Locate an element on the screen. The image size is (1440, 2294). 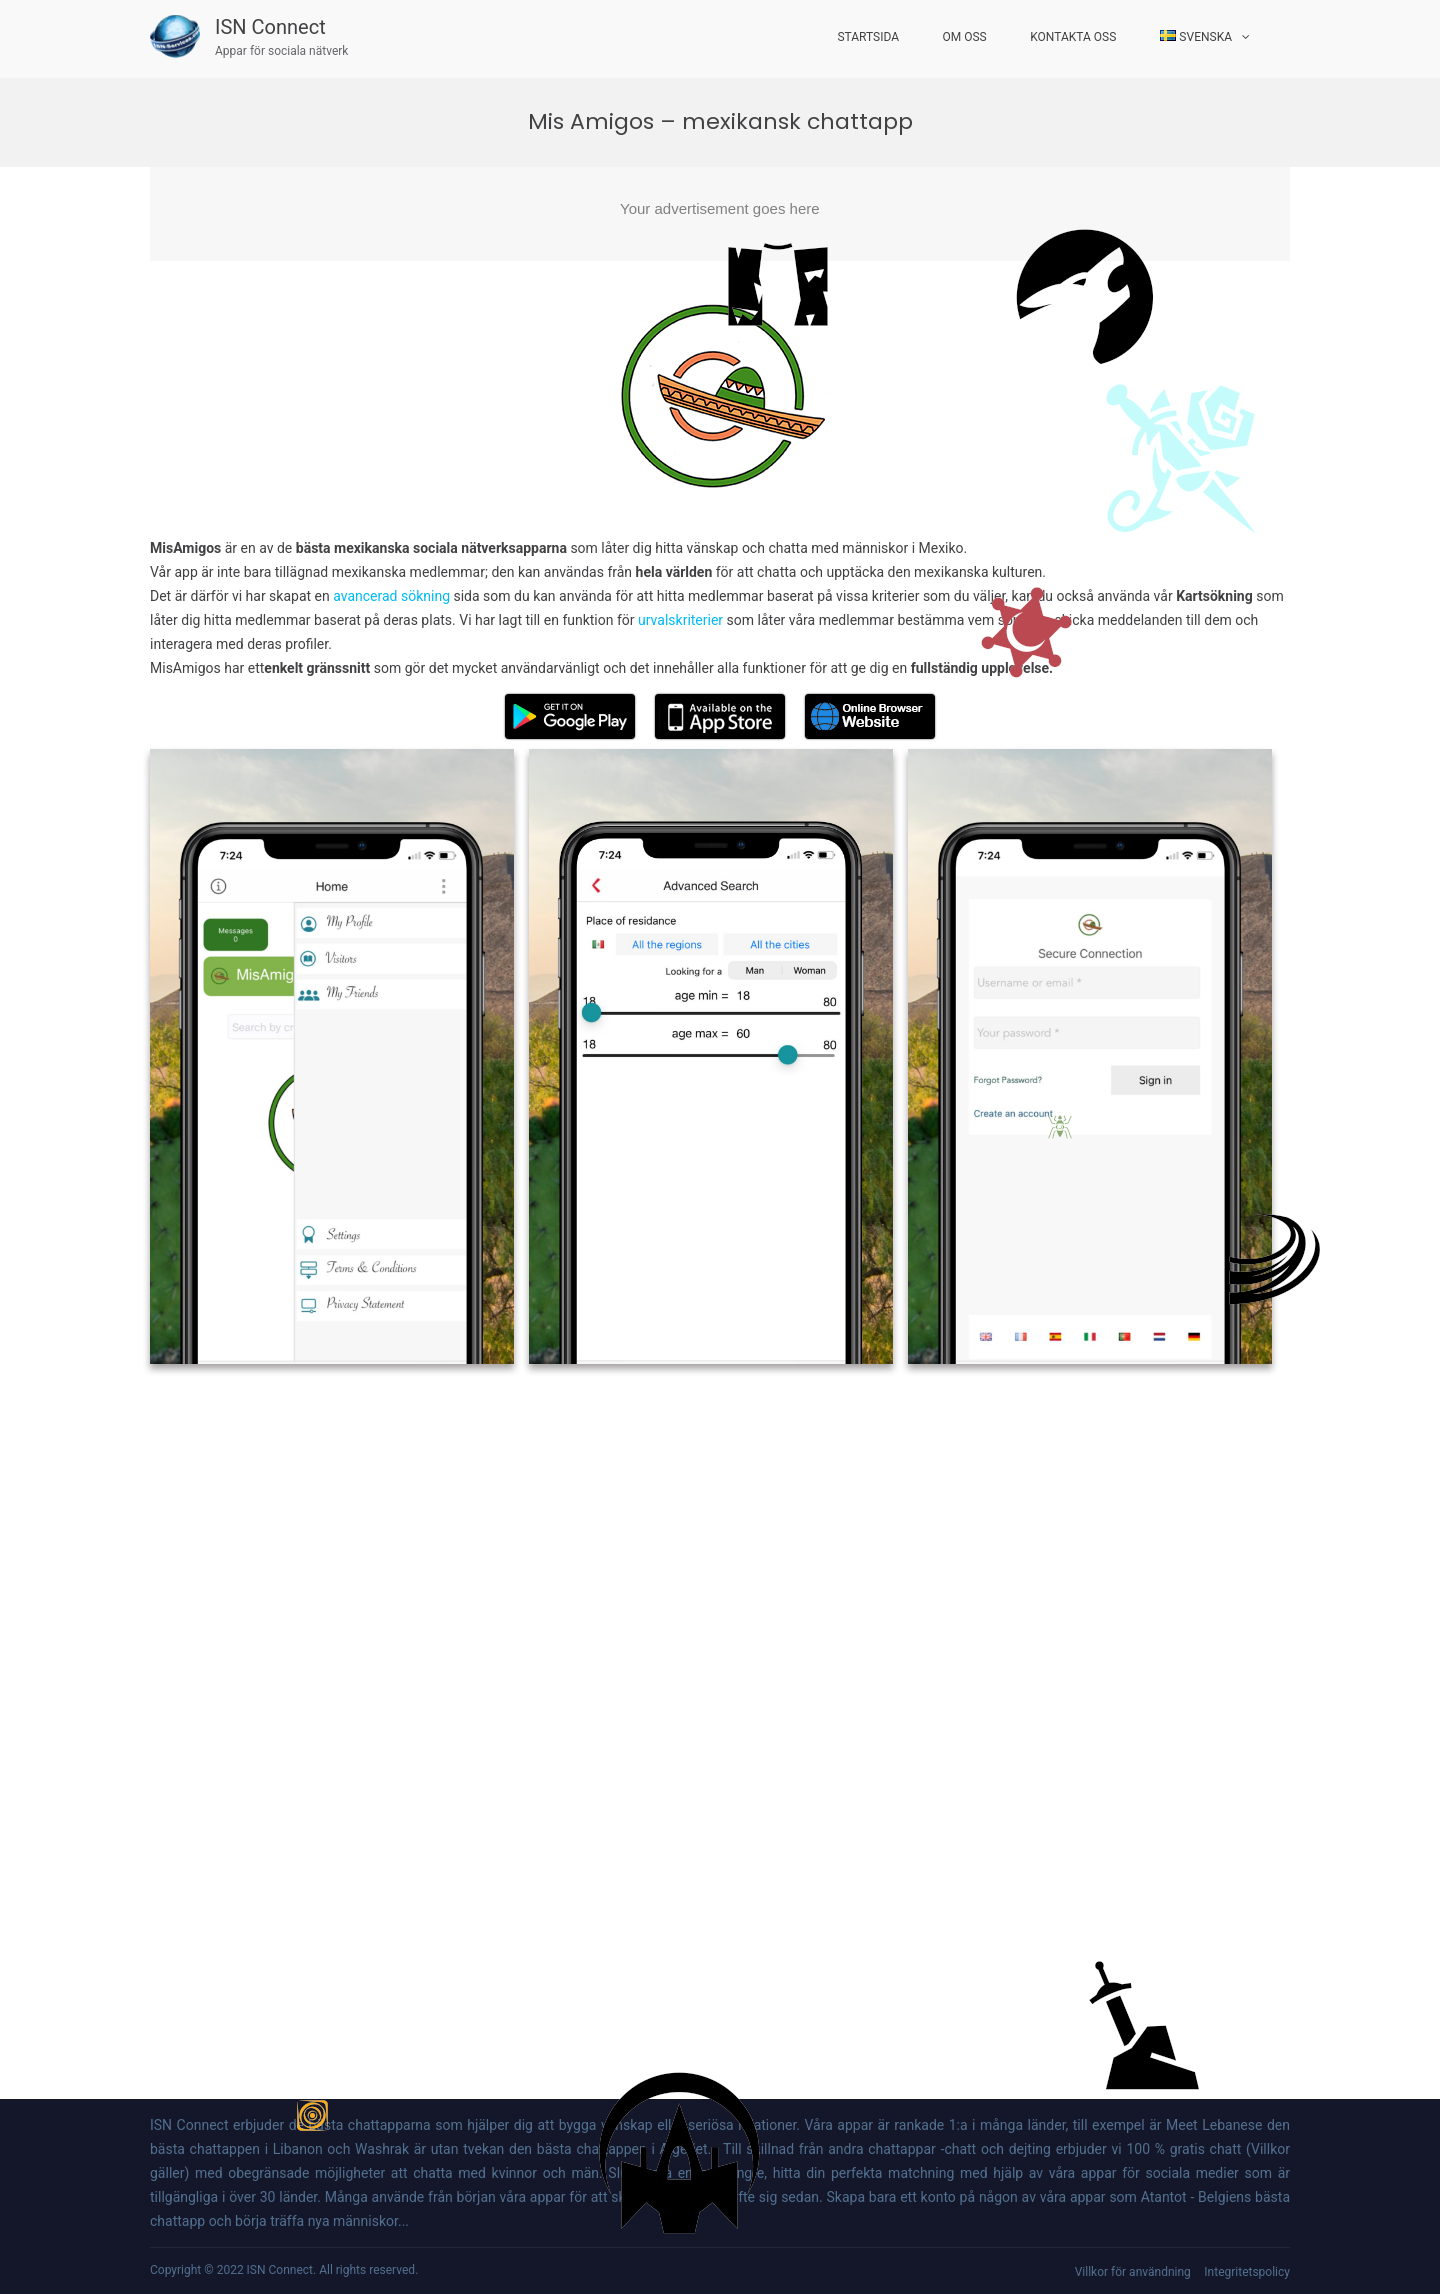
wildlife or nature-themed app icon is located at coordinates (1085, 299).